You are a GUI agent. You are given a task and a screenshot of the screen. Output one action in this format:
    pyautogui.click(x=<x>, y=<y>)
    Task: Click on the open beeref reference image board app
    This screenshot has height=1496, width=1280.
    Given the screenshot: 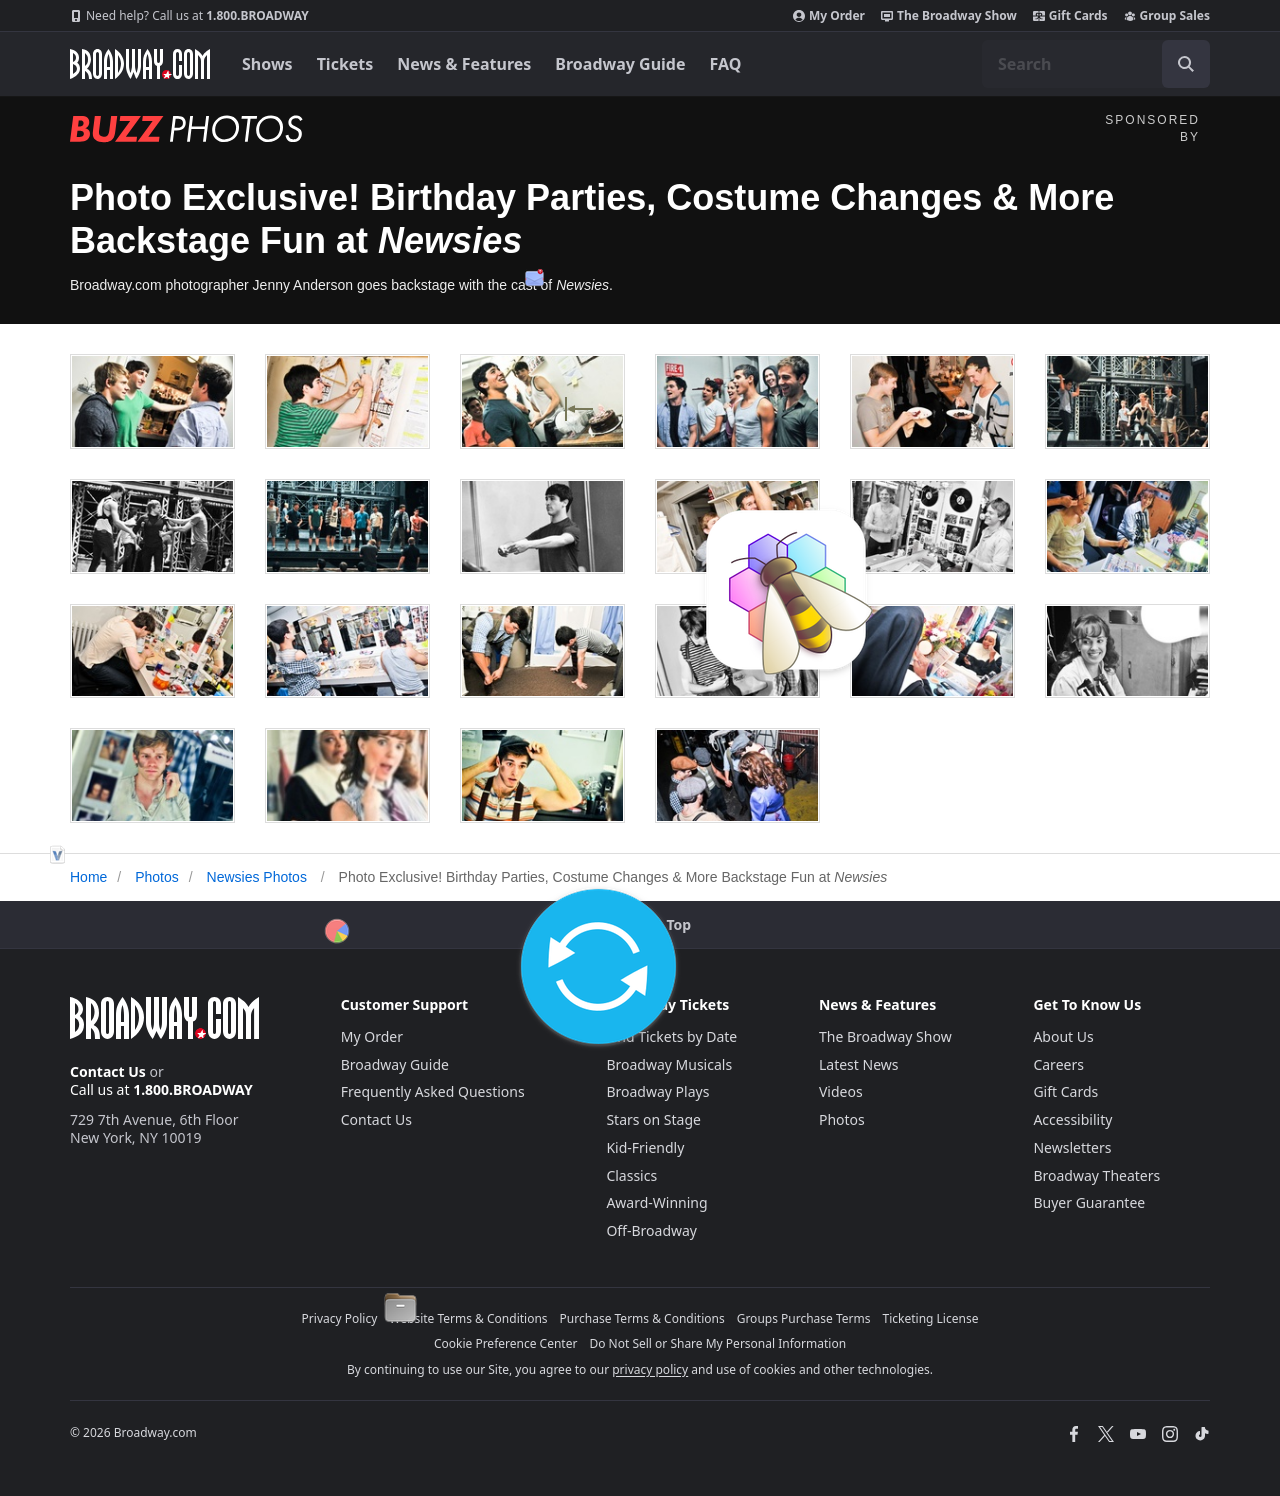 What is the action you would take?
    pyautogui.click(x=786, y=590)
    